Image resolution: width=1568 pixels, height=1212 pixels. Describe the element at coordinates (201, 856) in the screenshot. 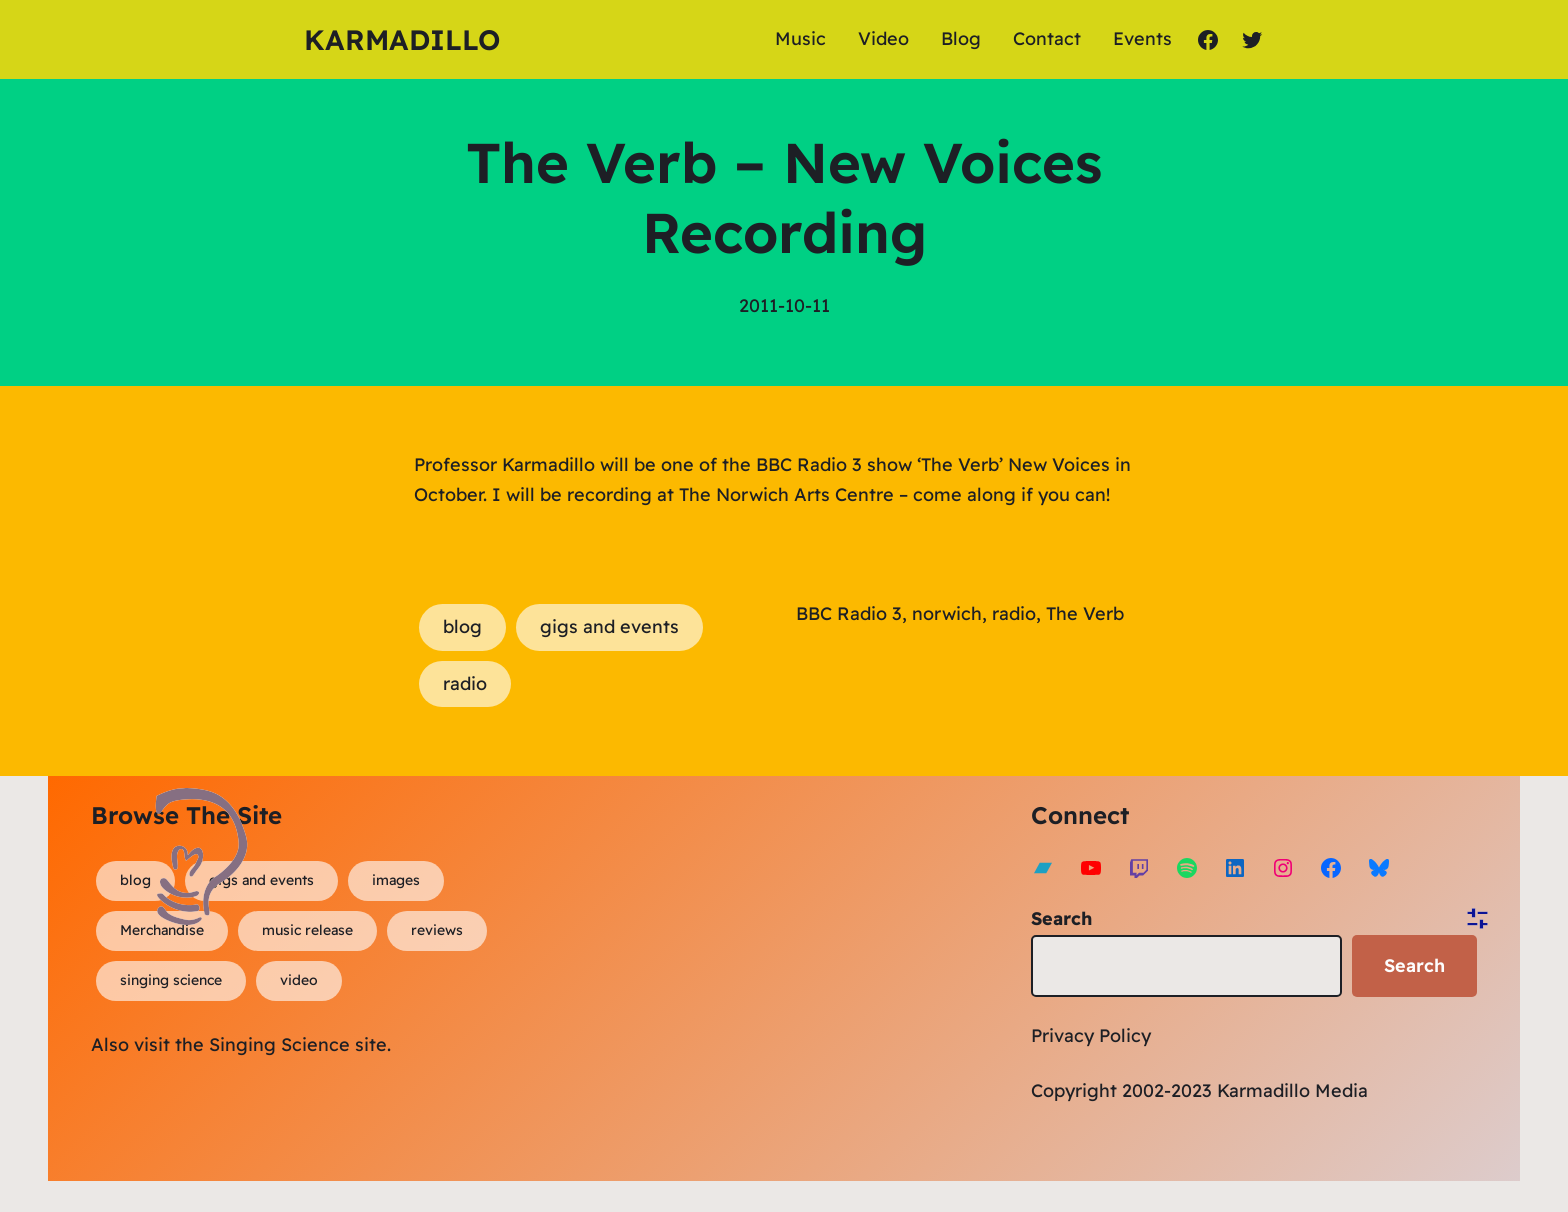

I see `open jabber messaging app` at that location.